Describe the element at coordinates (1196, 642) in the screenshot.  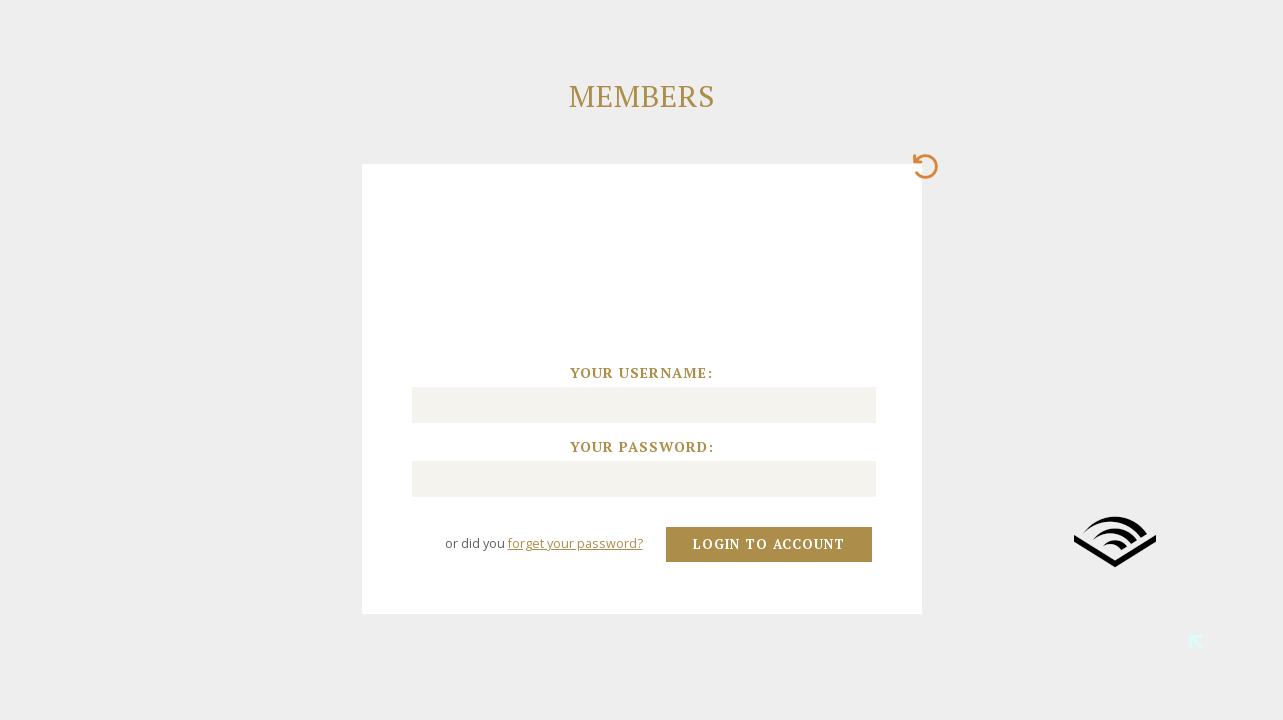
I see `navigate back to previous screen` at that location.